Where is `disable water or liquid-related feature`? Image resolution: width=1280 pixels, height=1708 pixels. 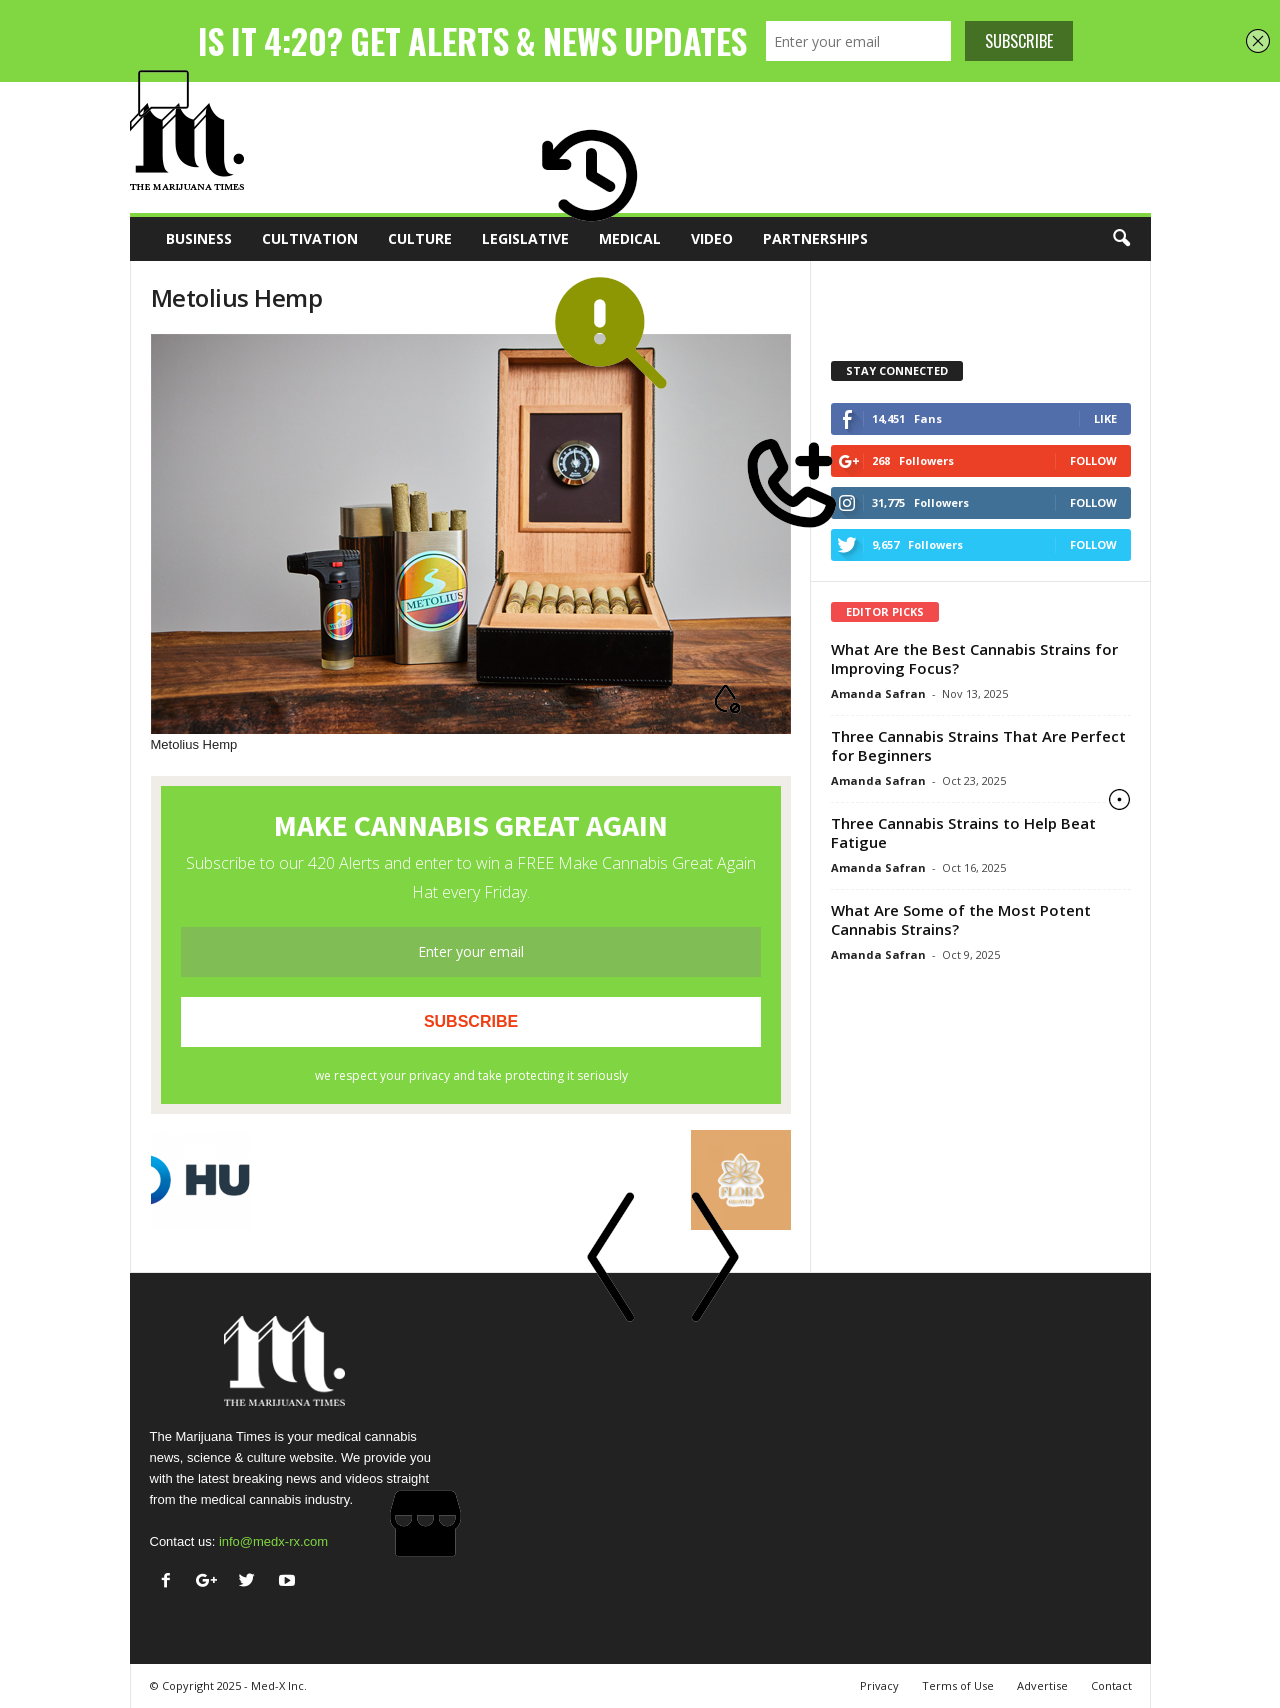
disable water or liquid-related feature is located at coordinates (725, 698).